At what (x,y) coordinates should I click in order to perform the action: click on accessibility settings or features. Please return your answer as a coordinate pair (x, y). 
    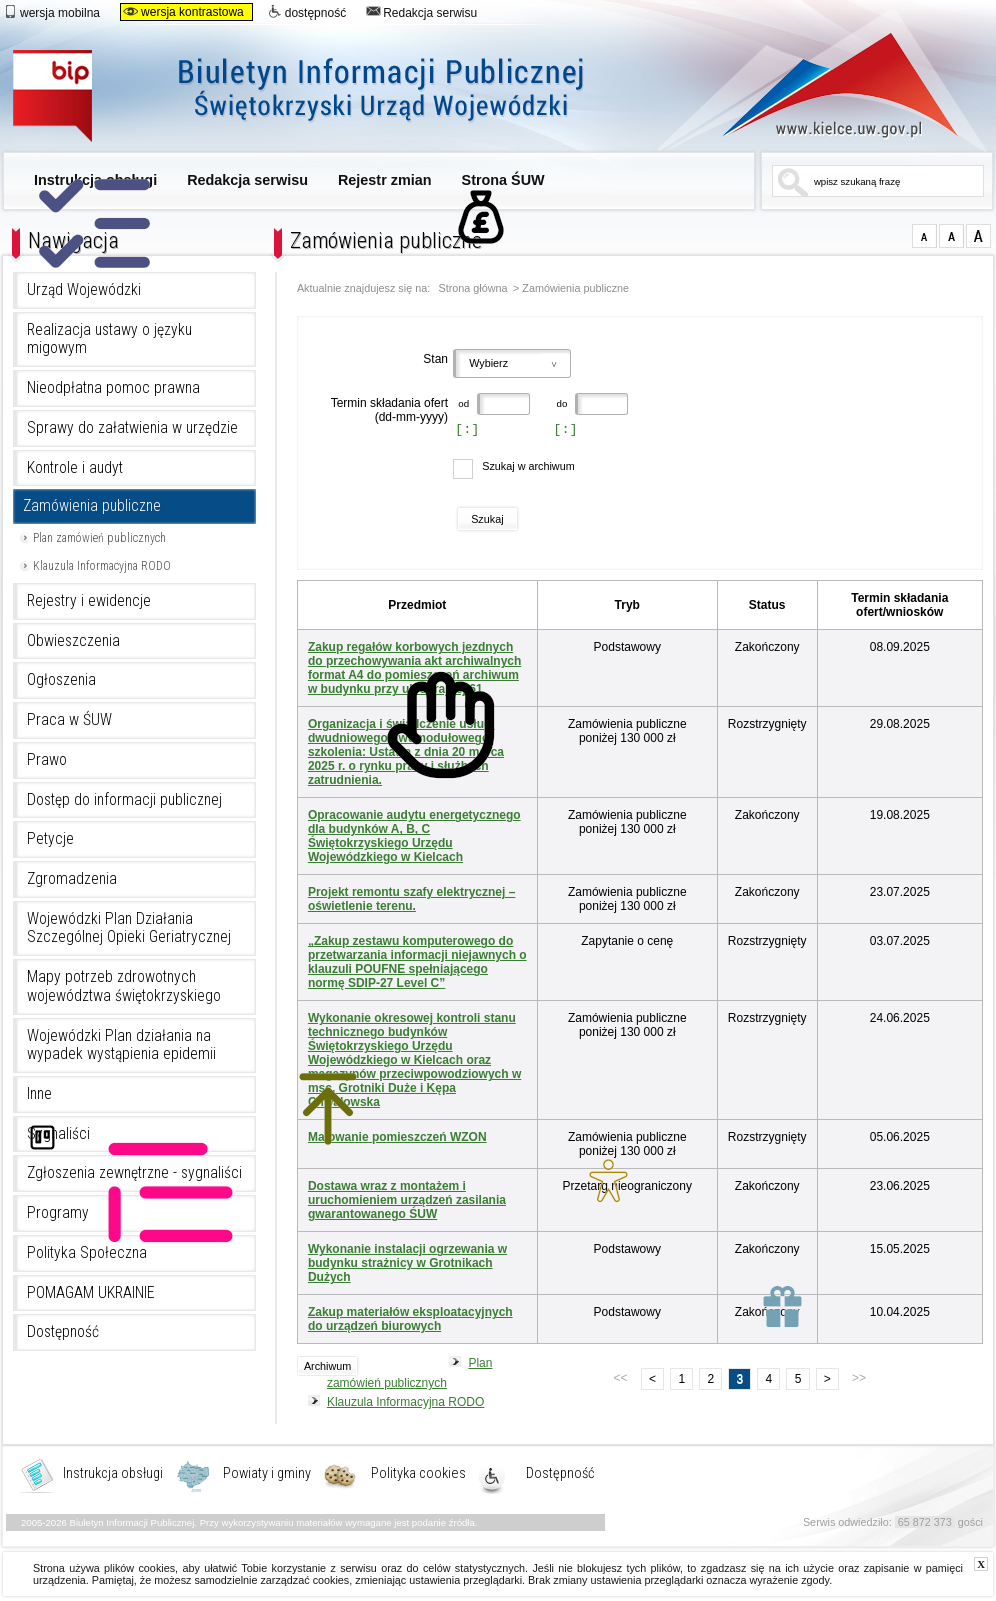
    Looking at the image, I should click on (608, 1181).